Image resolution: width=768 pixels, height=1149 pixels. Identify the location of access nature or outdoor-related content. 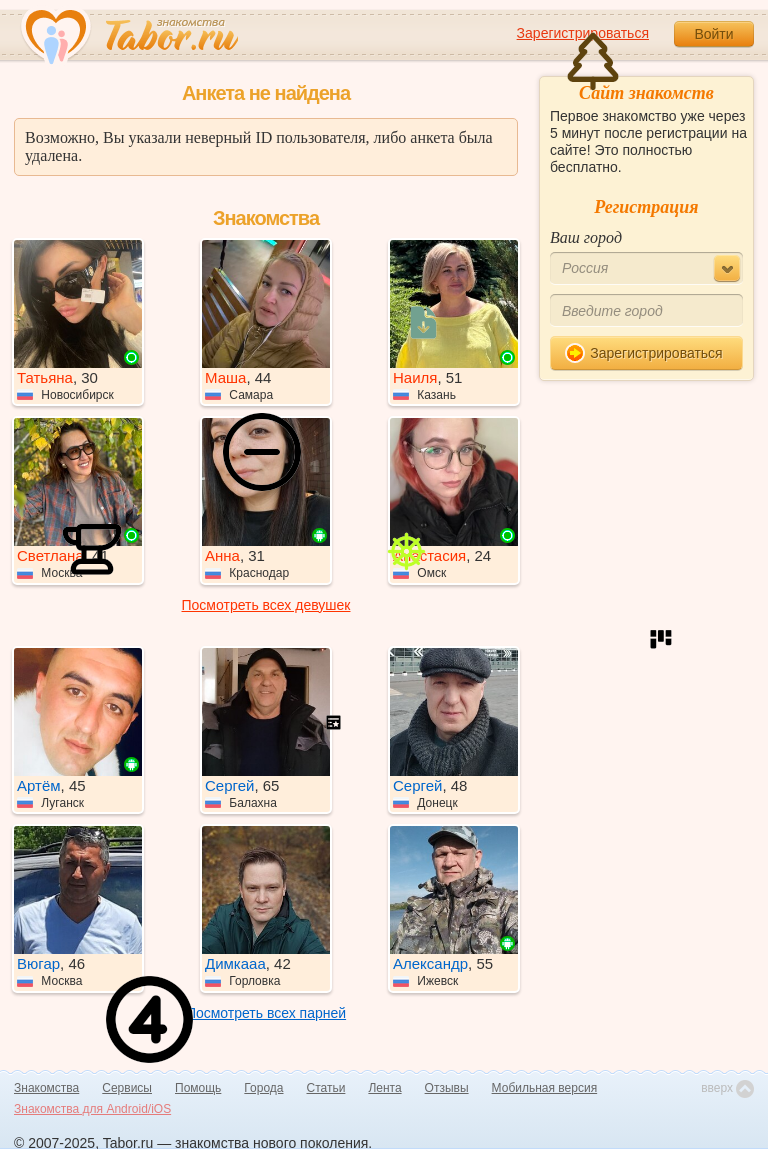
(593, 60).